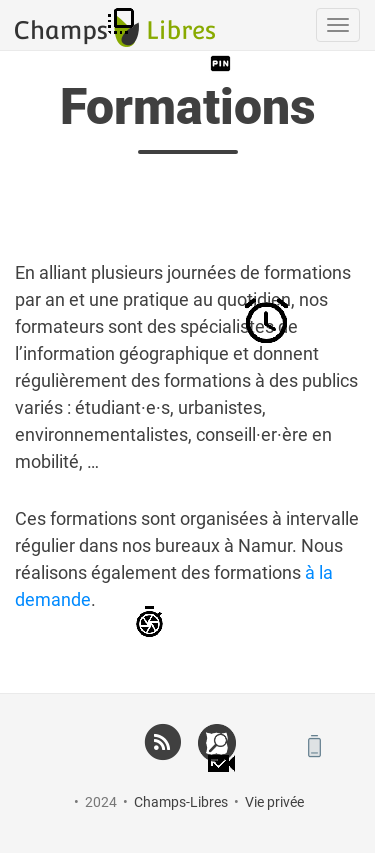 The image size is (375, 853). What do you see at coordinates (266, 320) in the screenshot?
I see `access your alarms` at bounding box center [266, 320].